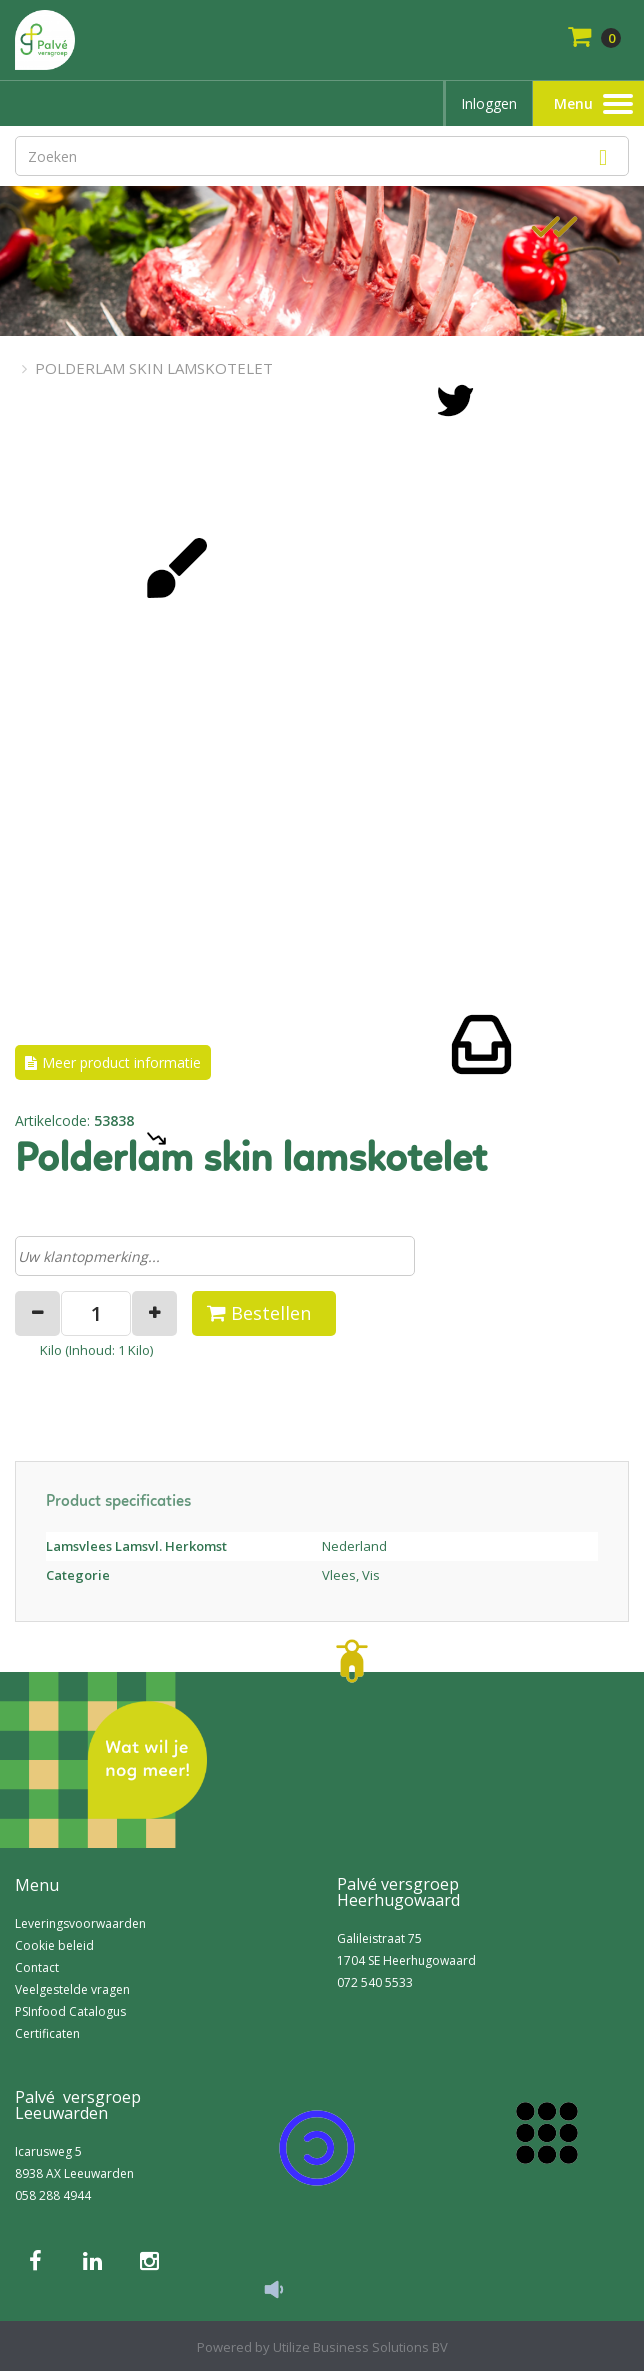 This screenshot has height=2371, width=644. Describe the element at coordinates (177, 568) in the screenshot. I see `access brush or painting tools` at that location.